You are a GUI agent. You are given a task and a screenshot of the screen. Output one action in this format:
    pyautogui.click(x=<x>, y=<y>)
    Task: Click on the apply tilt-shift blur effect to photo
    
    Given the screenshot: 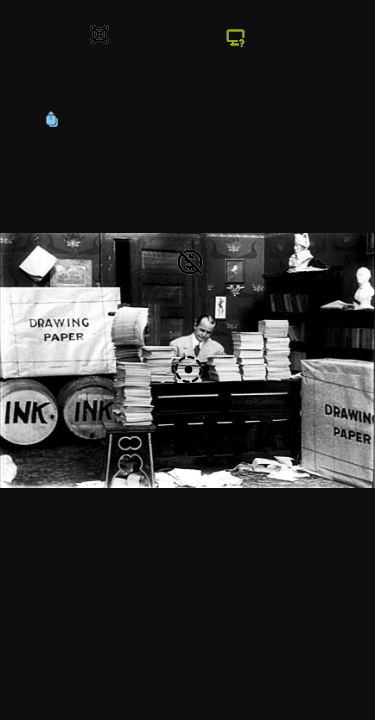 What is the action you would take?
    pyautogui.click(x=188, y=369)
    